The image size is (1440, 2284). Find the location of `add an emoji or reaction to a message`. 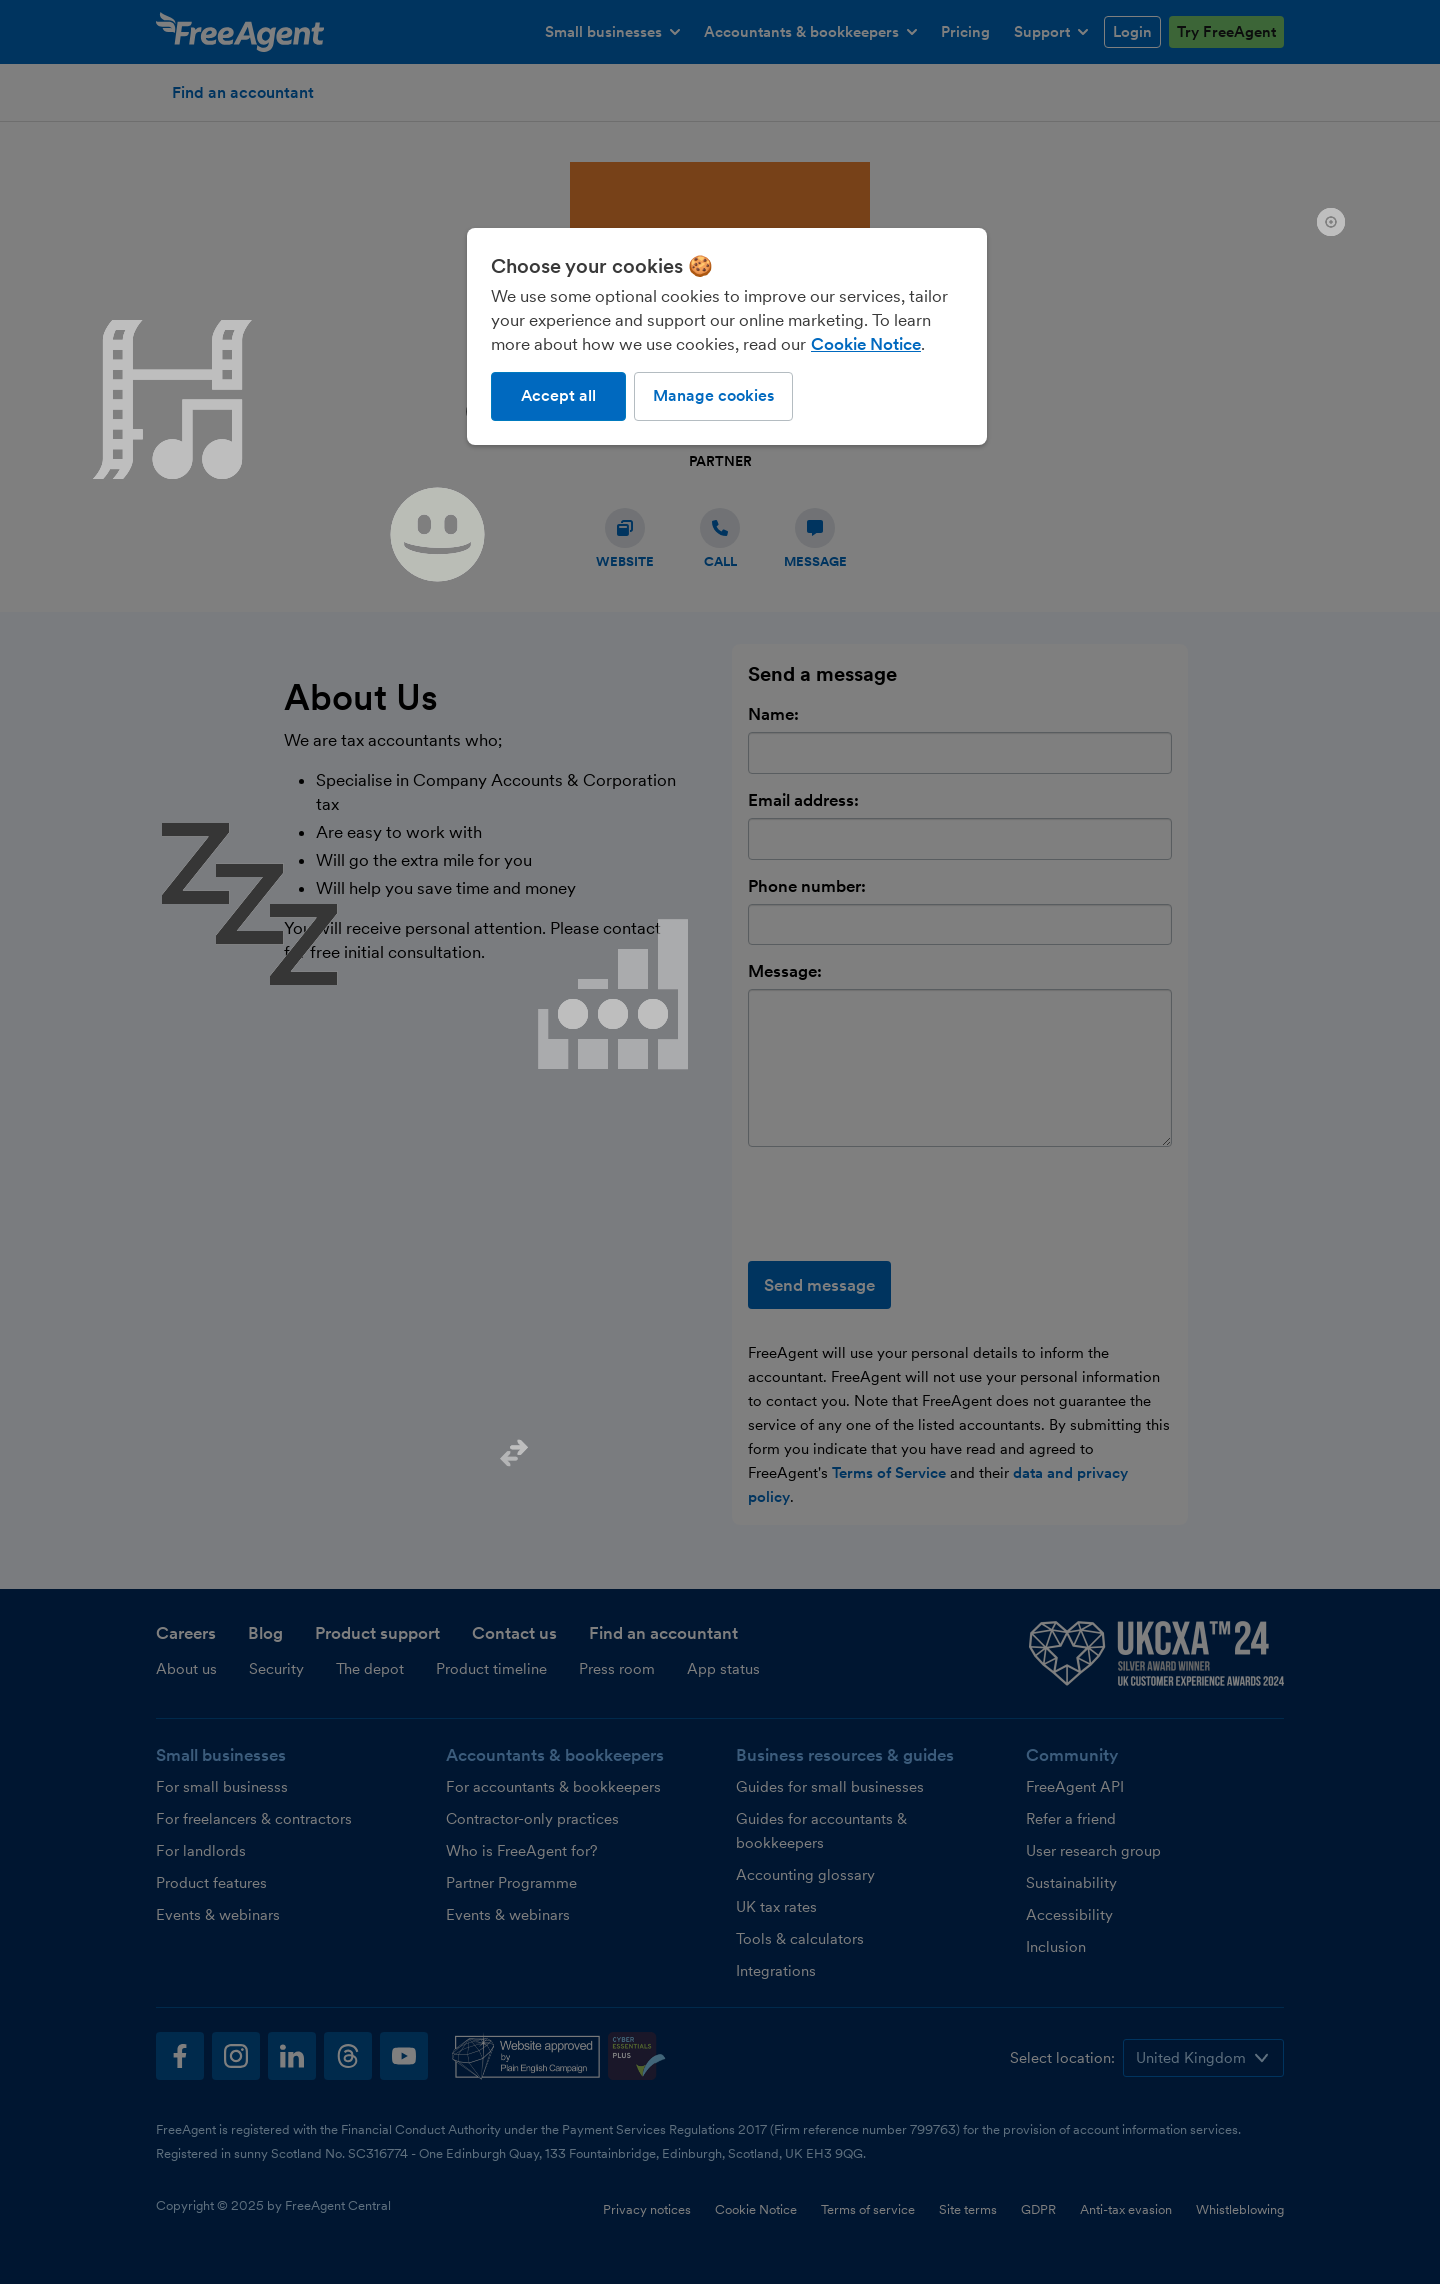

add an emoji or reaction to a message is located at coordinates (437, 534).